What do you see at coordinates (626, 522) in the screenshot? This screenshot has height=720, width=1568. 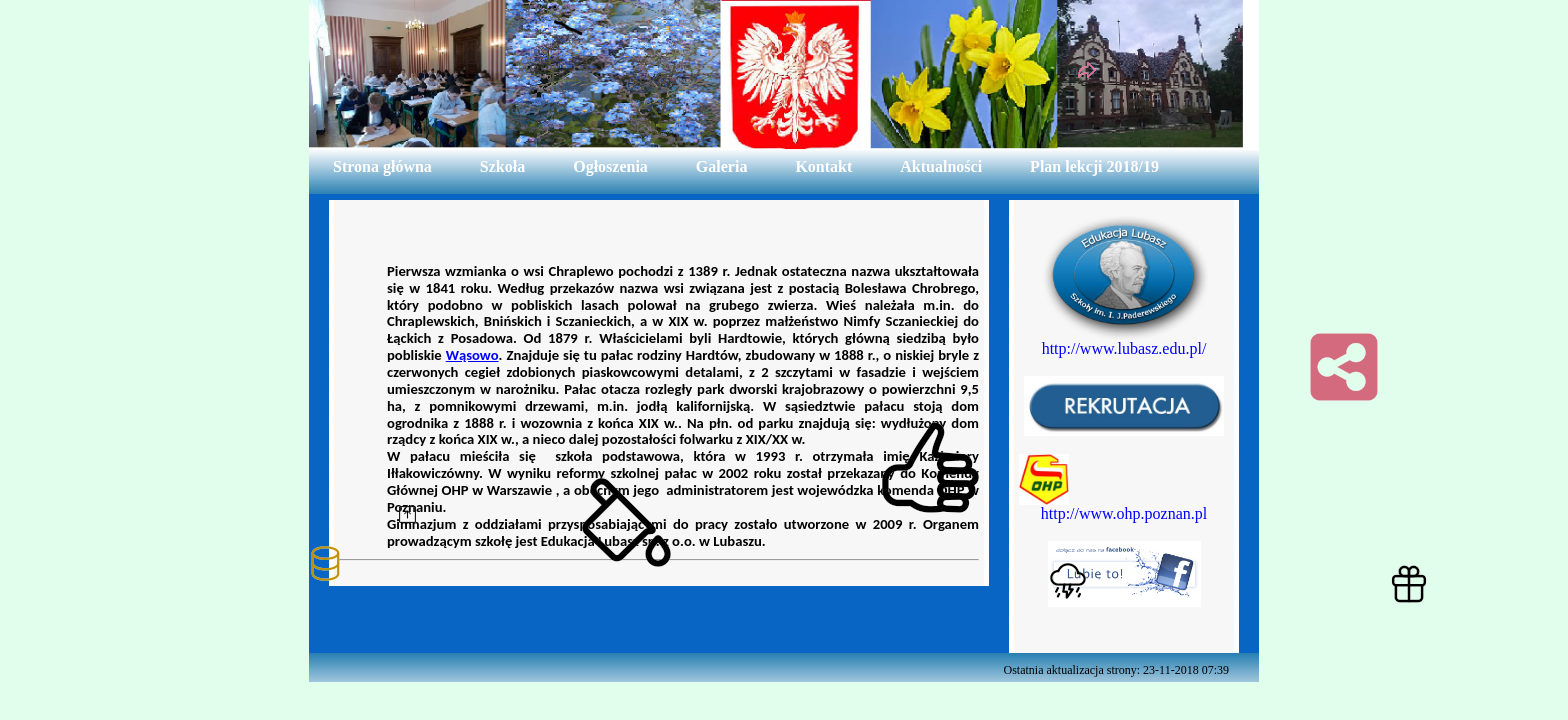 I see `fill an area with color` at bounding box center [626, 522].